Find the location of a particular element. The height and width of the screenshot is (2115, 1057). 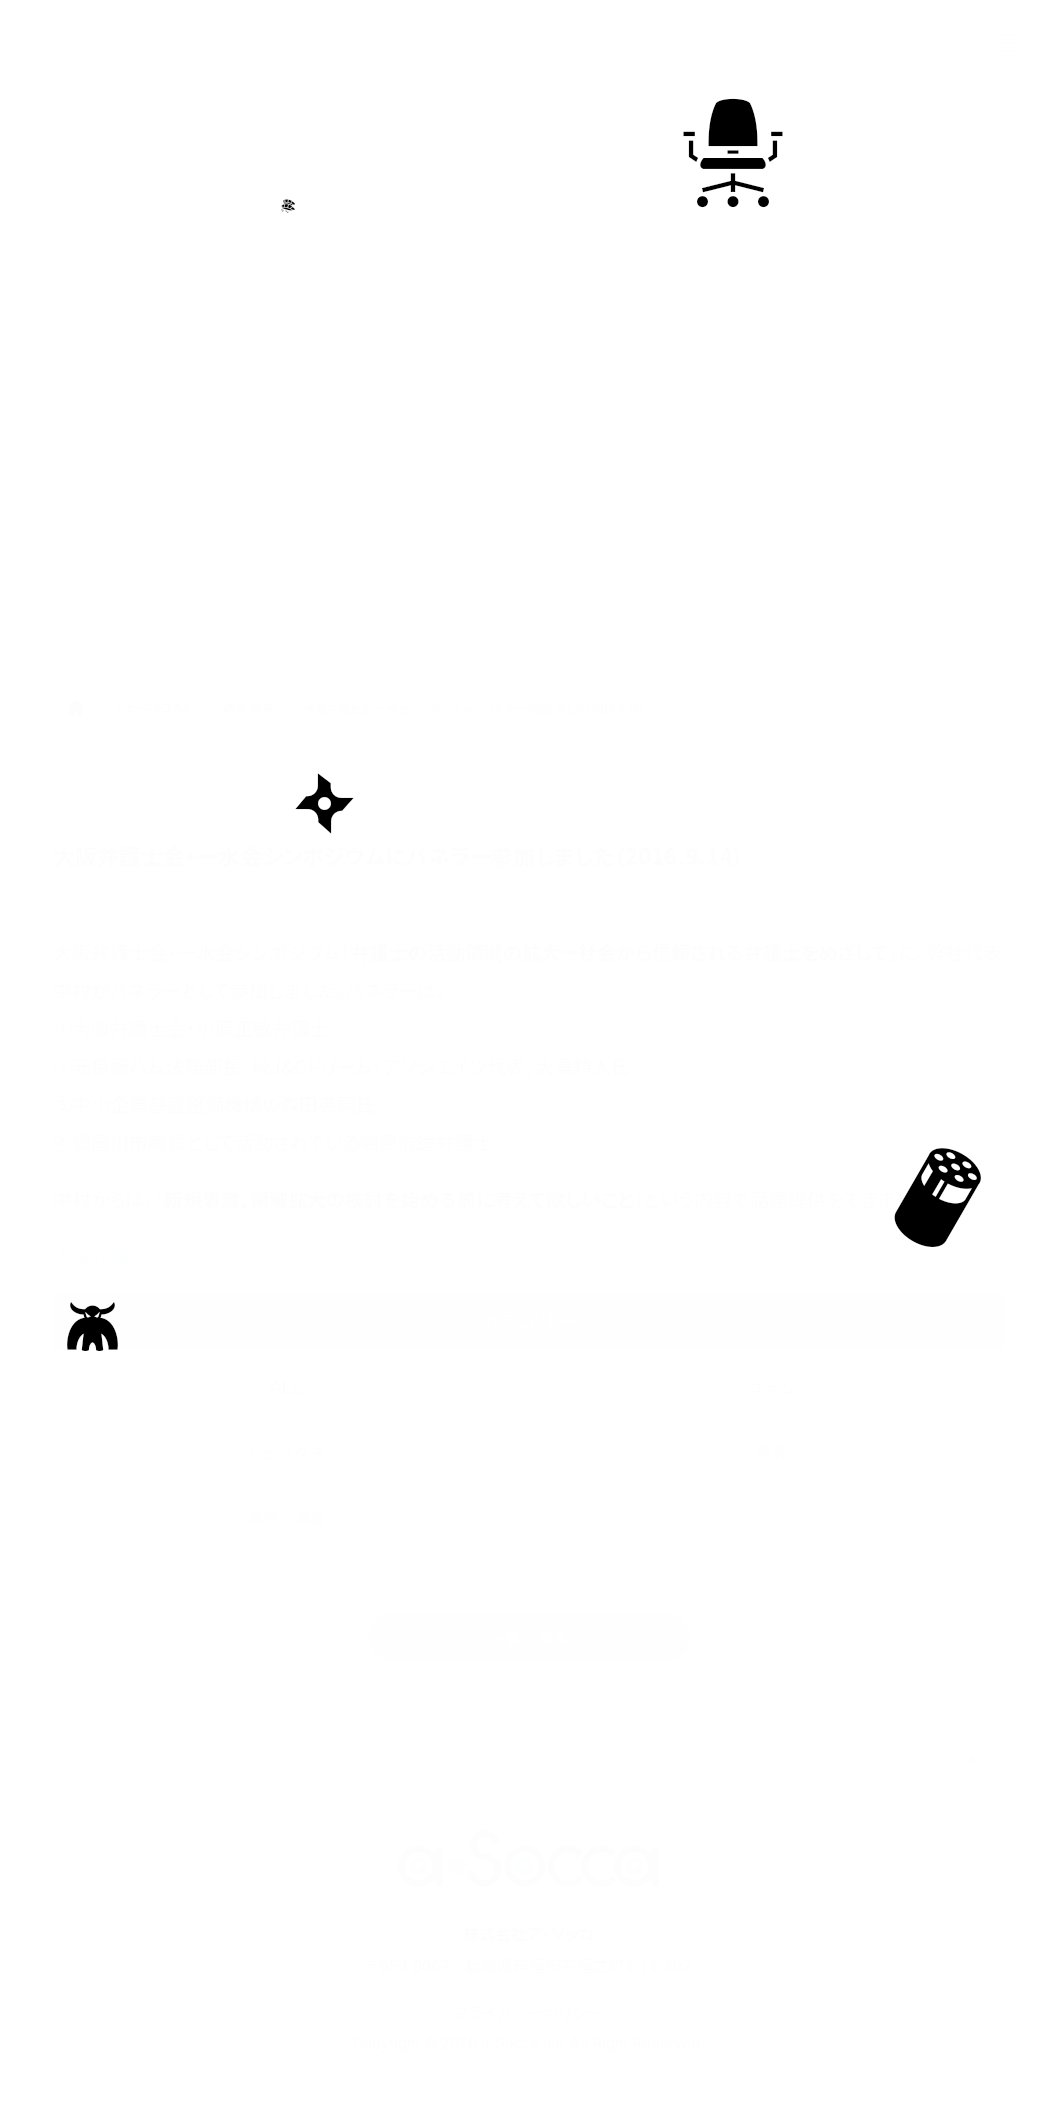

add seasoning or flavor options is located at coordinates (937, 1198).